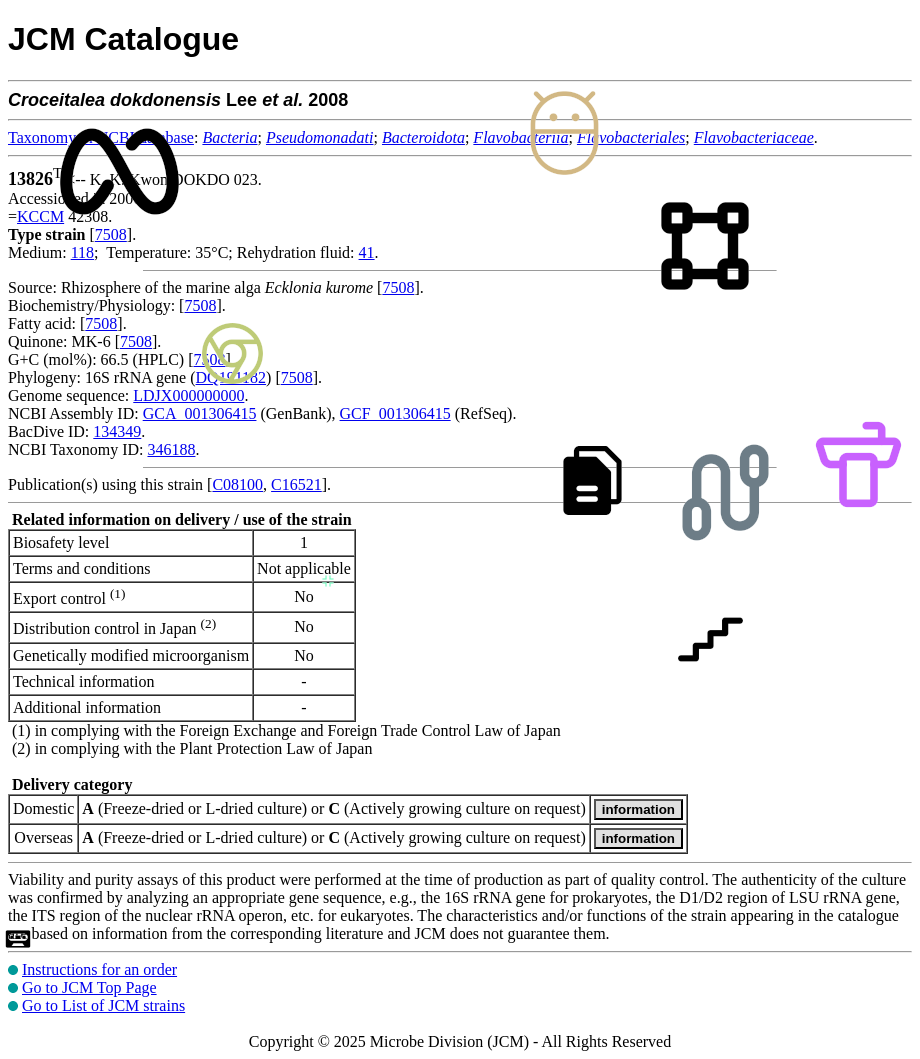  Describe the element at coordinates (592, 480) in the screenshot. I see `access your files or documents` at that location.